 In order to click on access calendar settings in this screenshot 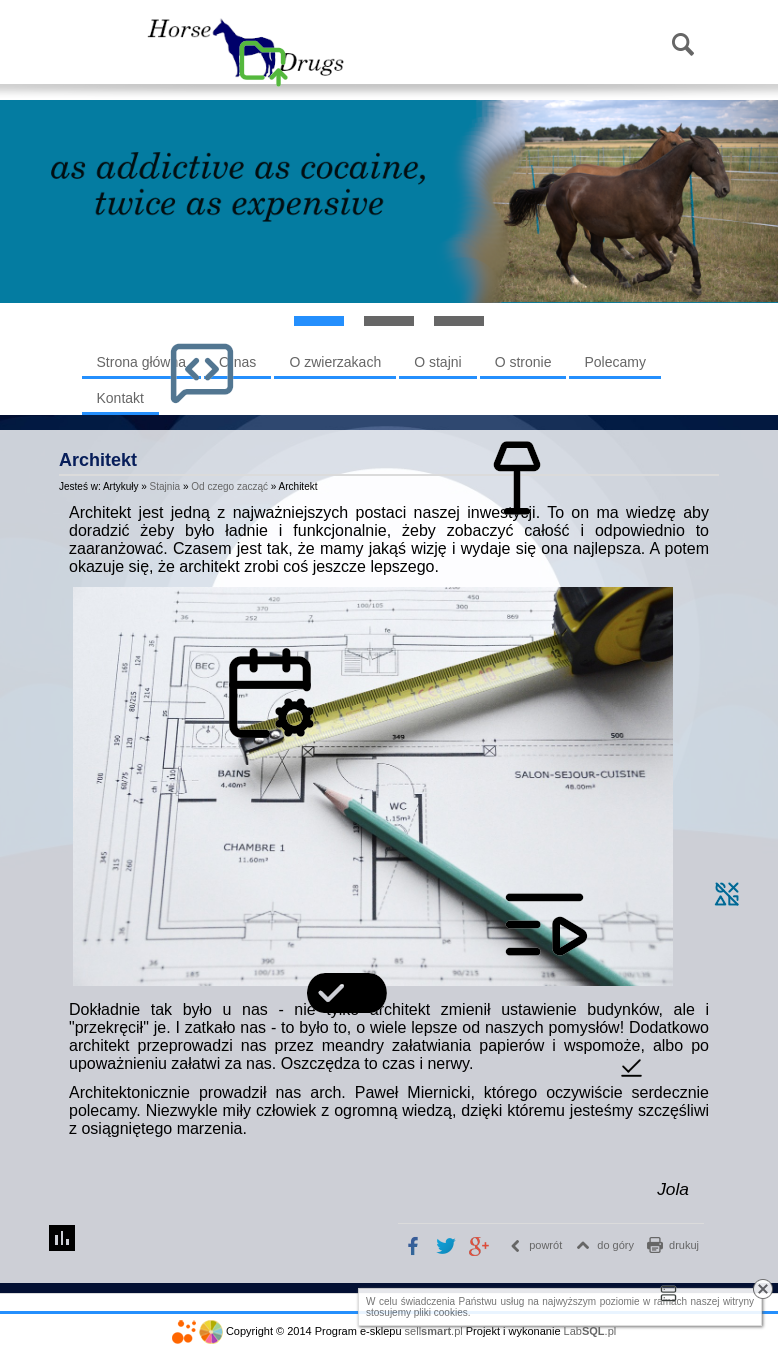, I will do `click(270, 693)`.